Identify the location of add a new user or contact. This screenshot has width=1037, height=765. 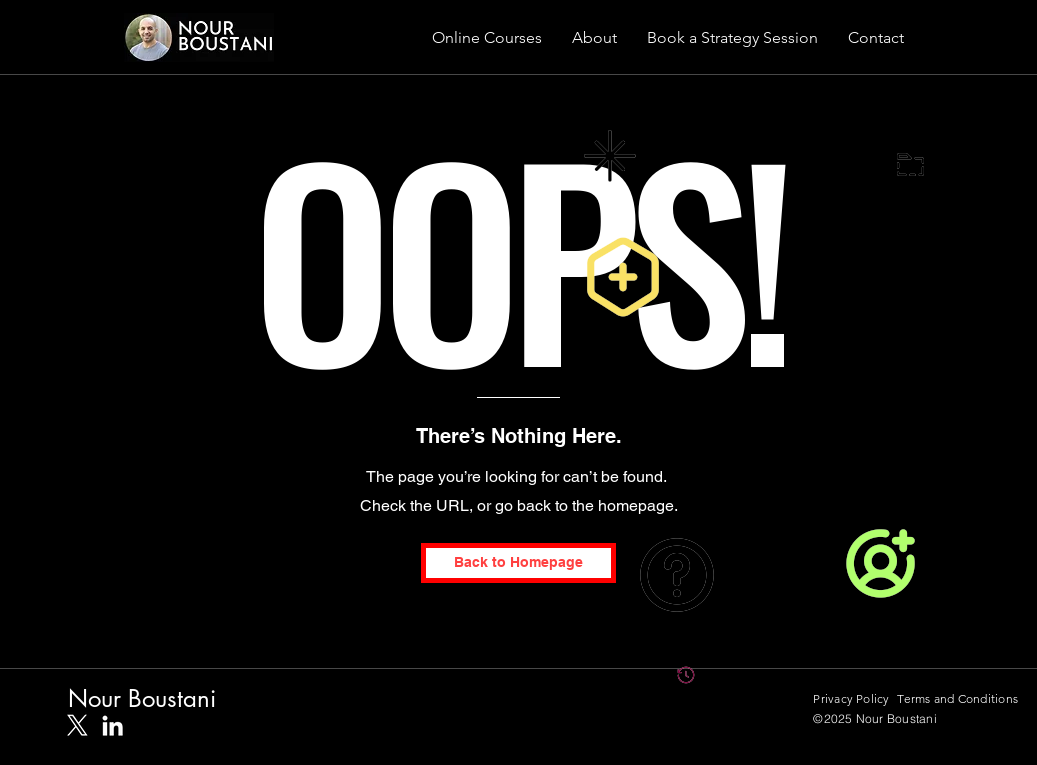
(880, 563).